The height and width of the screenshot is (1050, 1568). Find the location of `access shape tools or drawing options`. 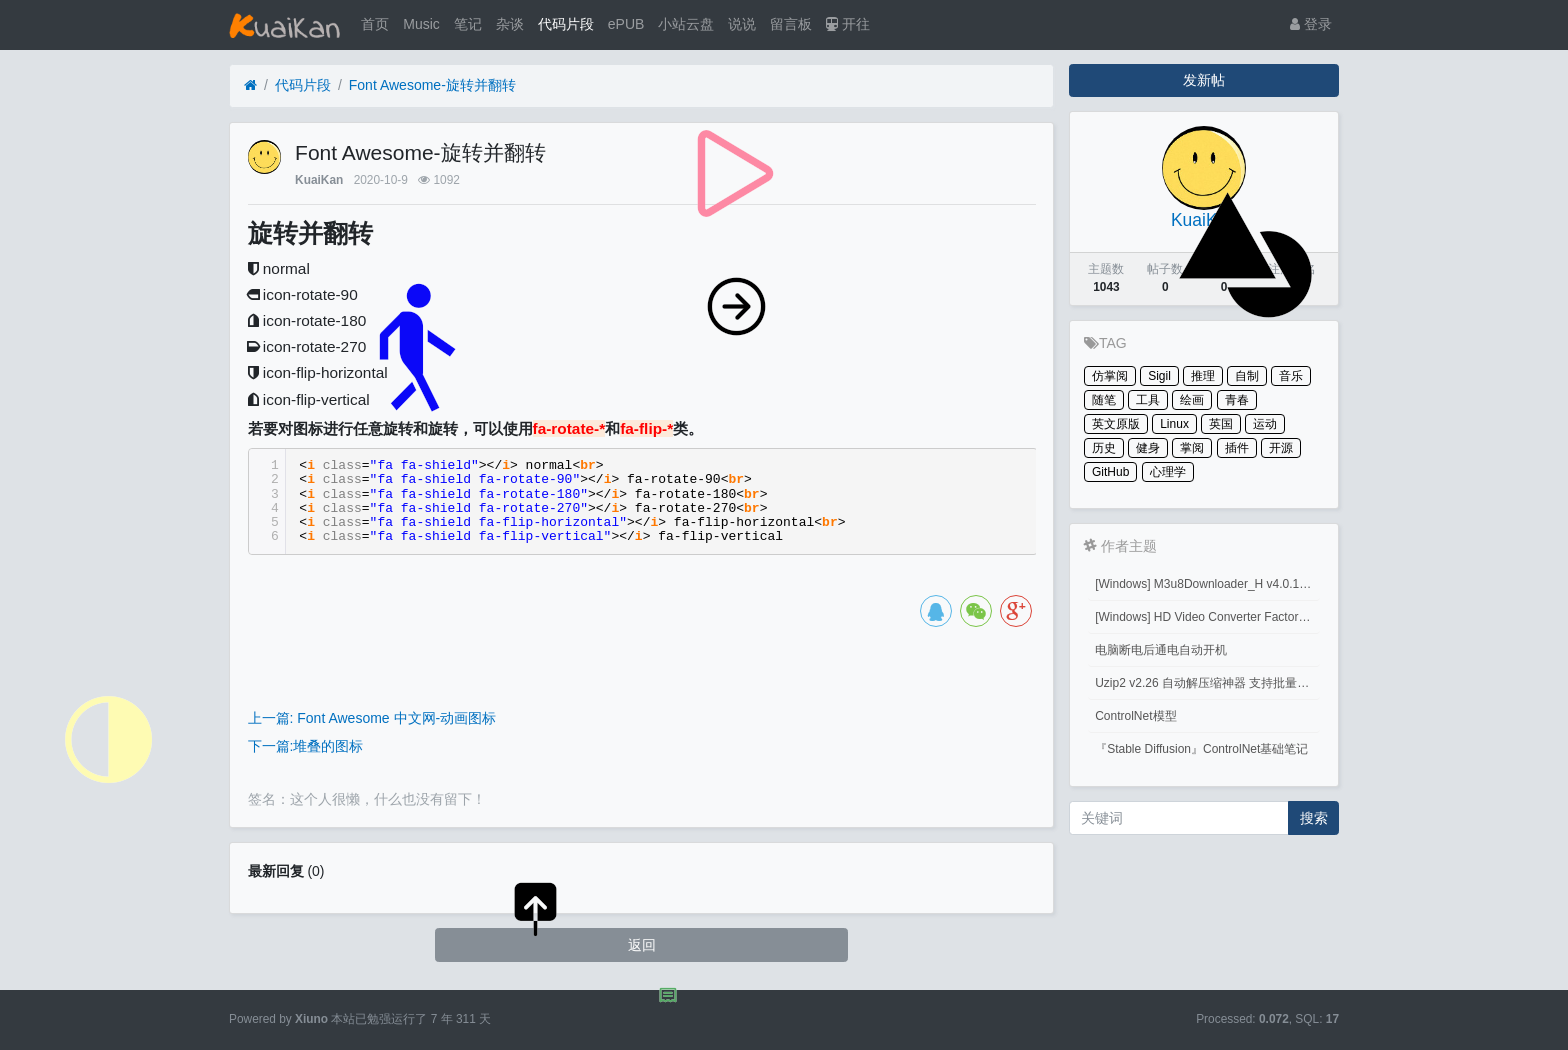

access shape tools or drawing options is located at coordinates (1247, 257).